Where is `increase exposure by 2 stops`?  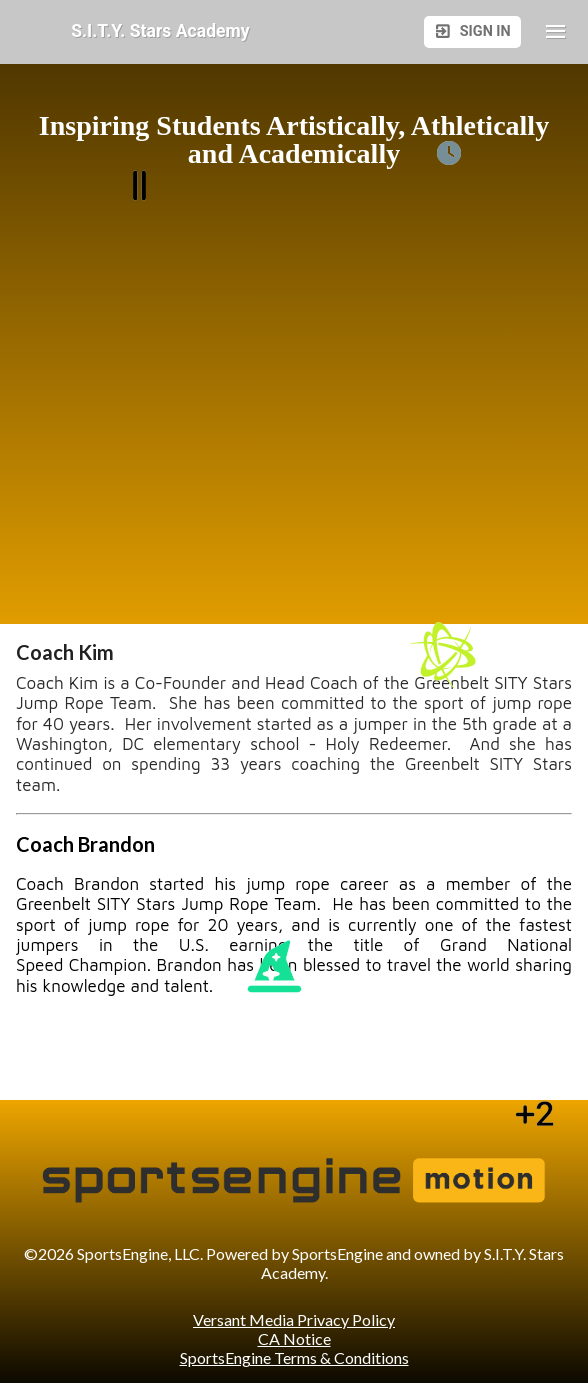
increase exposure by 2 stops is located at coordinates (534, 1114).